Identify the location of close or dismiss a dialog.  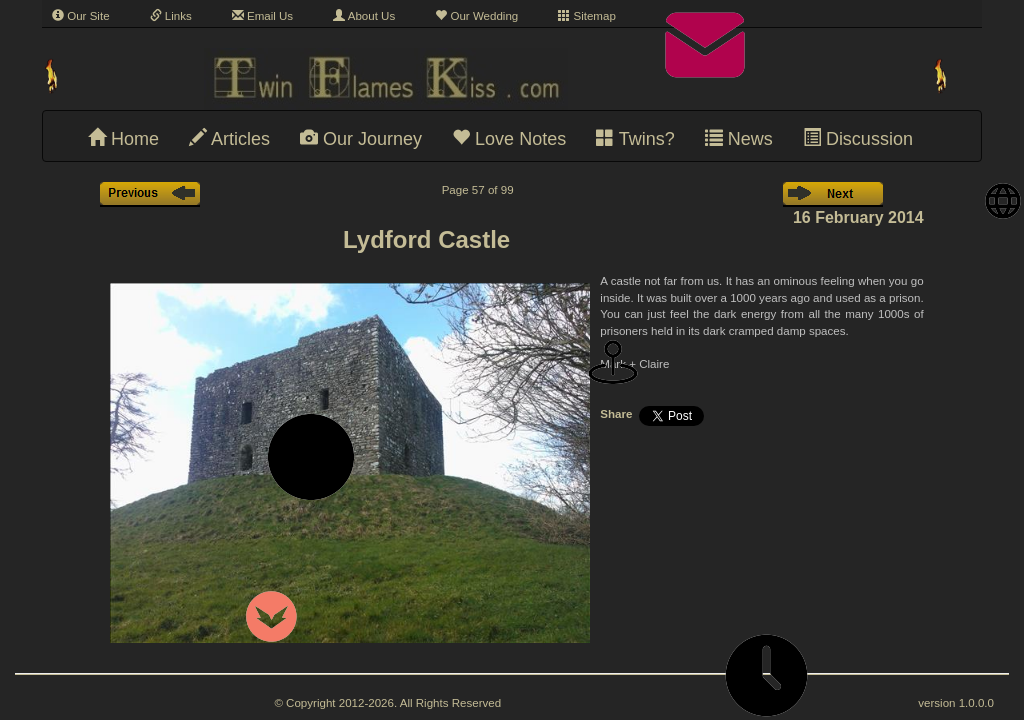
(311, 457).